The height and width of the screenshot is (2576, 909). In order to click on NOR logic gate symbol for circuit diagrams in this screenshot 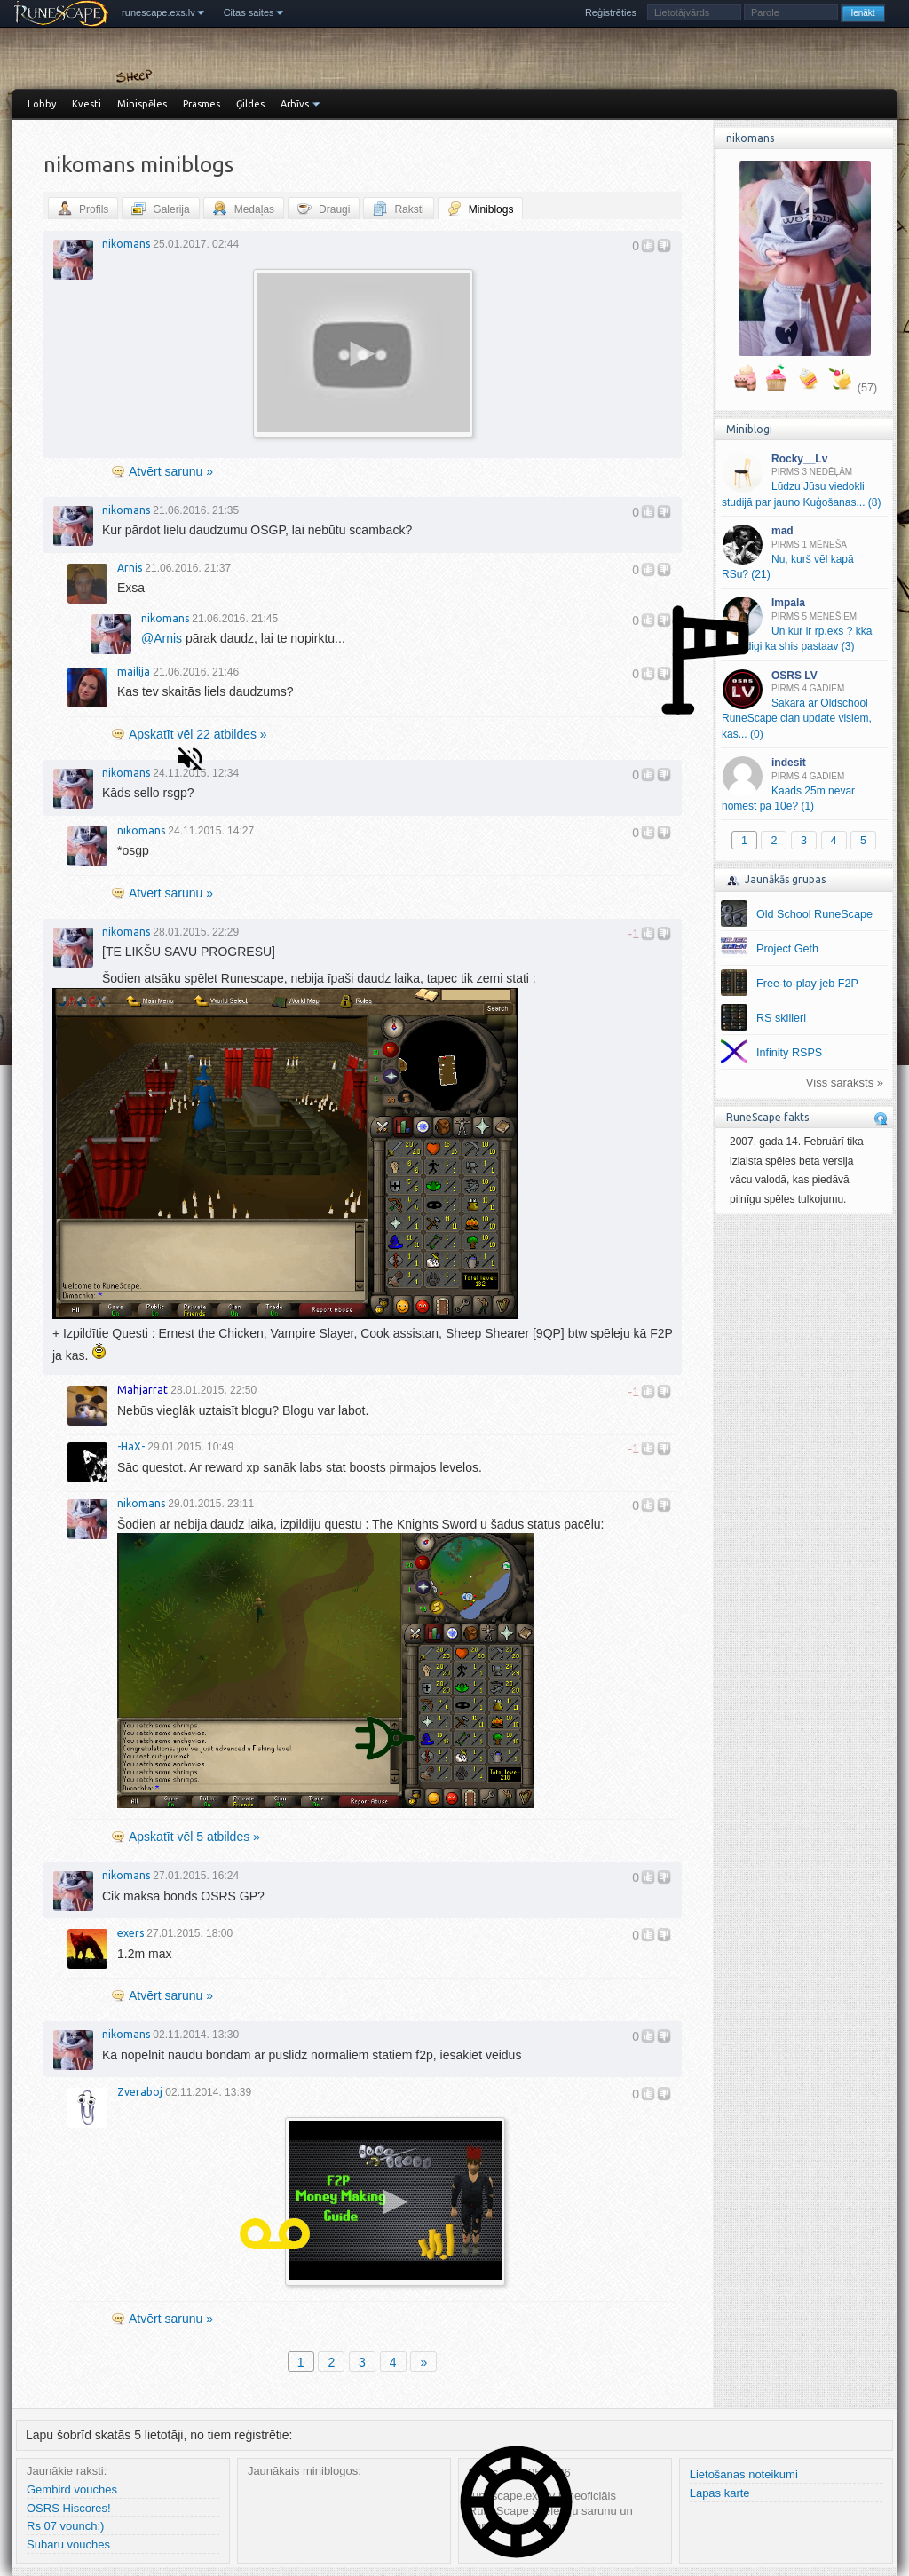, I will do `click(385, 1738)`.